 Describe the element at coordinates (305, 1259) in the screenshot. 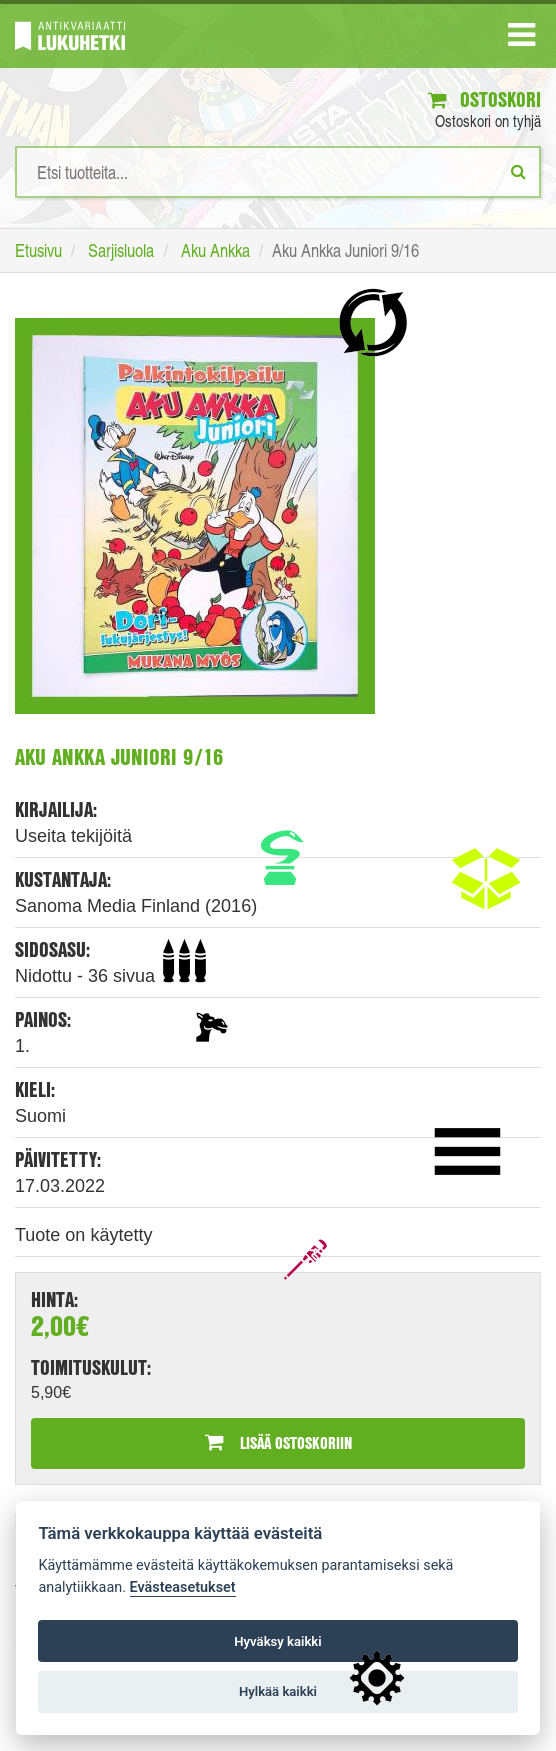

I see `access settings or configuration options` at that location.